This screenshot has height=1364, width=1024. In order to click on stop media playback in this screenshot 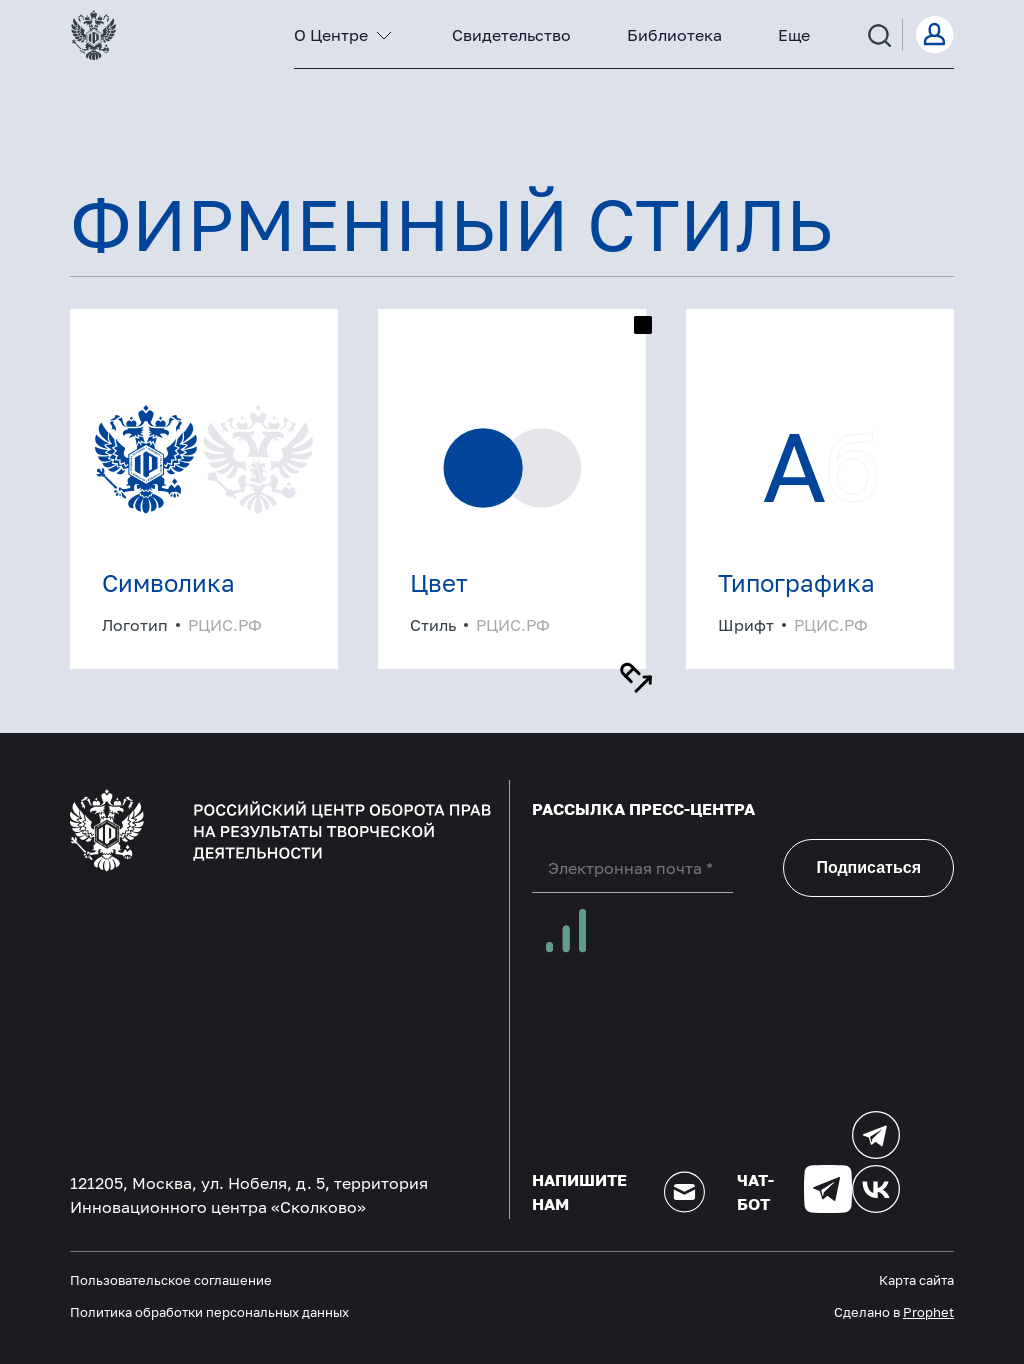, I will do `click(643, 325)`.